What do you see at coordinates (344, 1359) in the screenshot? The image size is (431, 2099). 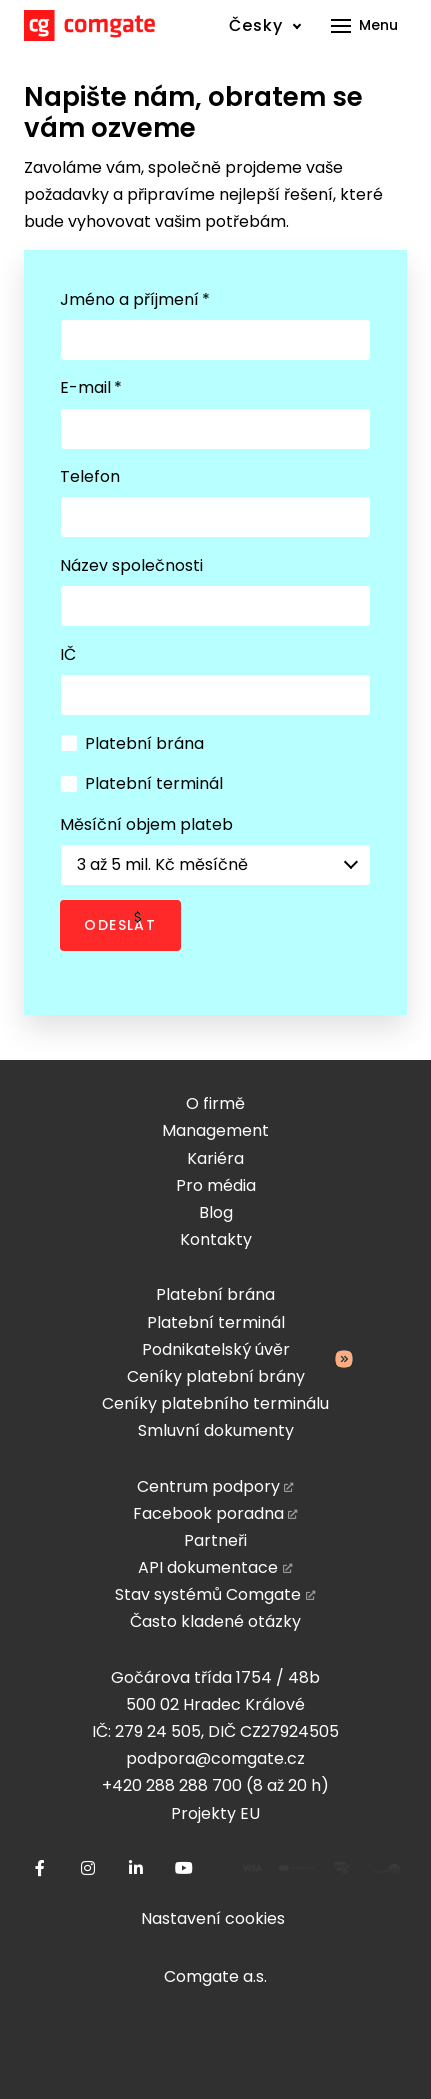 I see `skip forward or advance to next item` at bounding box center [344, 1359].